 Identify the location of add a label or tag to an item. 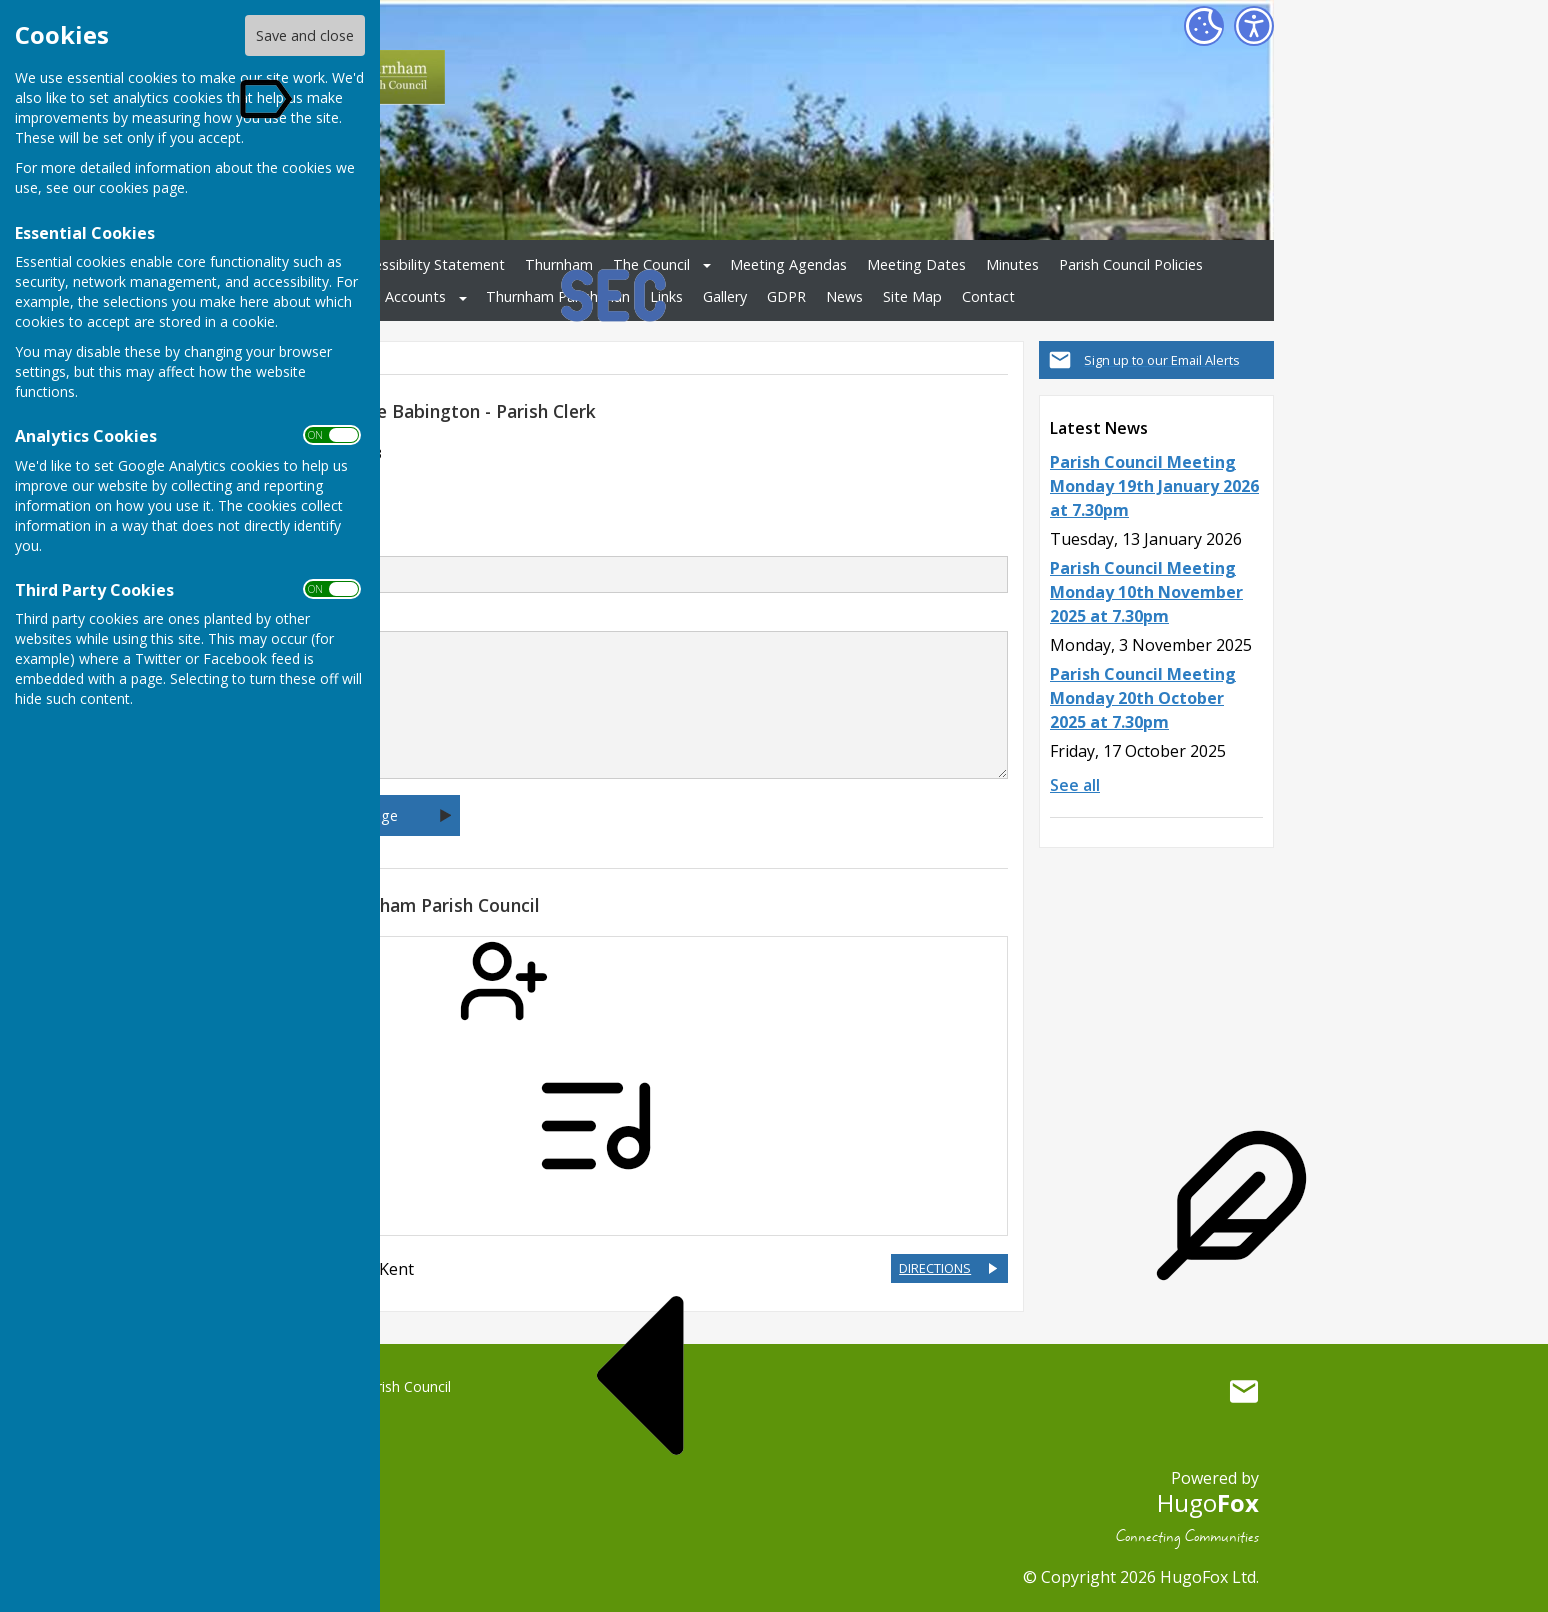
(265, 99).